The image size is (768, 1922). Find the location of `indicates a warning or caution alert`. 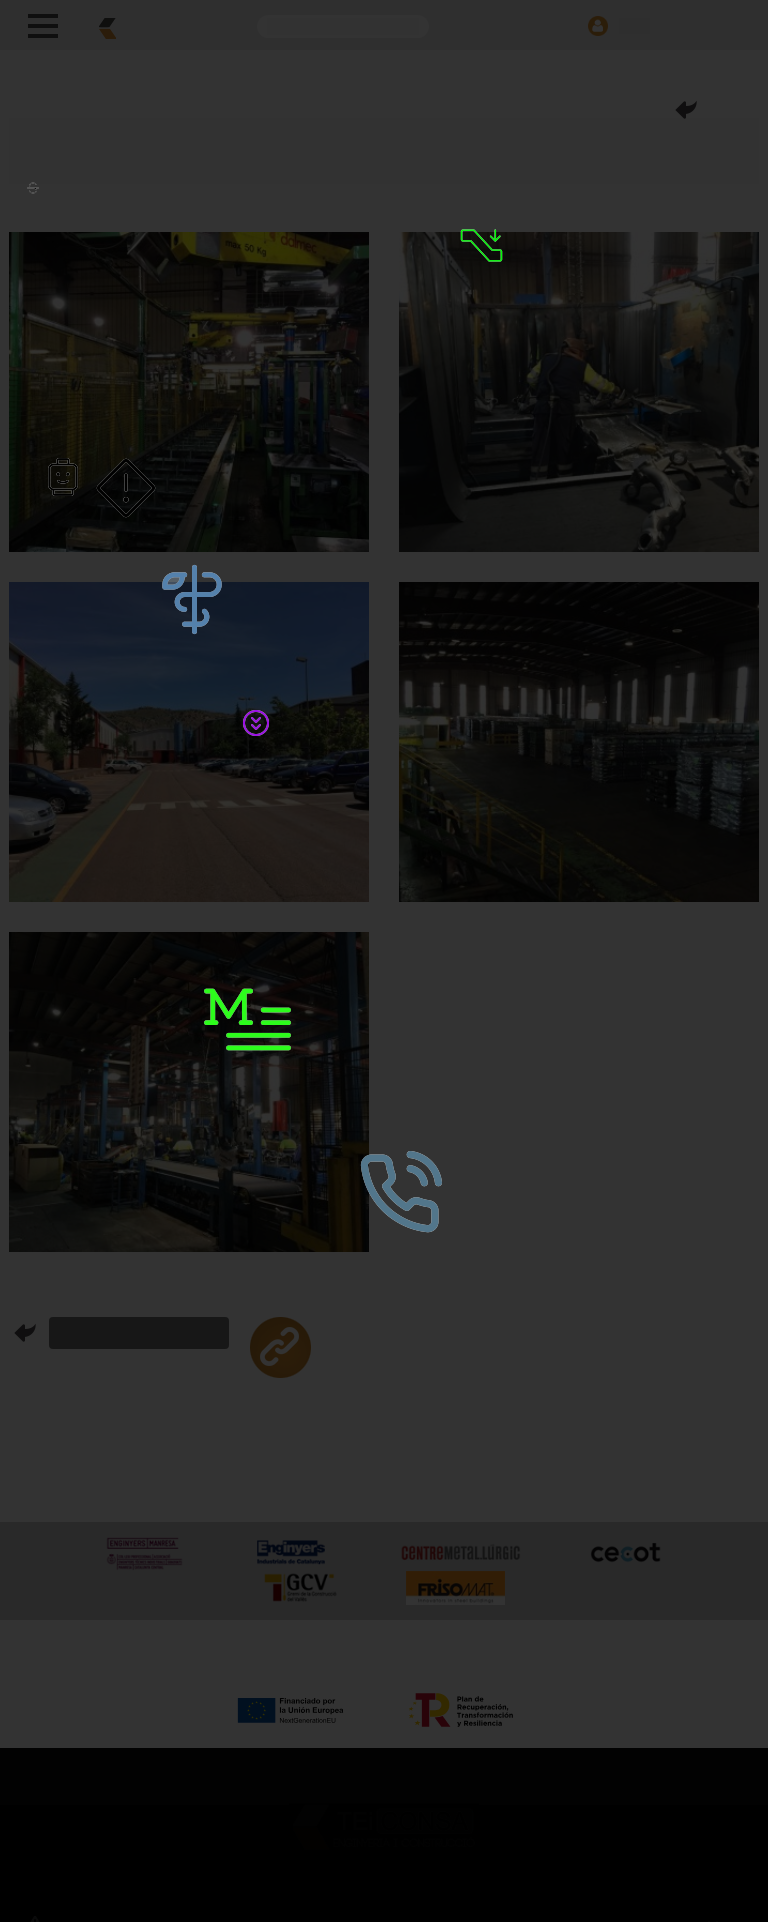

indicates a warning or caution alert is located at coordinates (126, 488).